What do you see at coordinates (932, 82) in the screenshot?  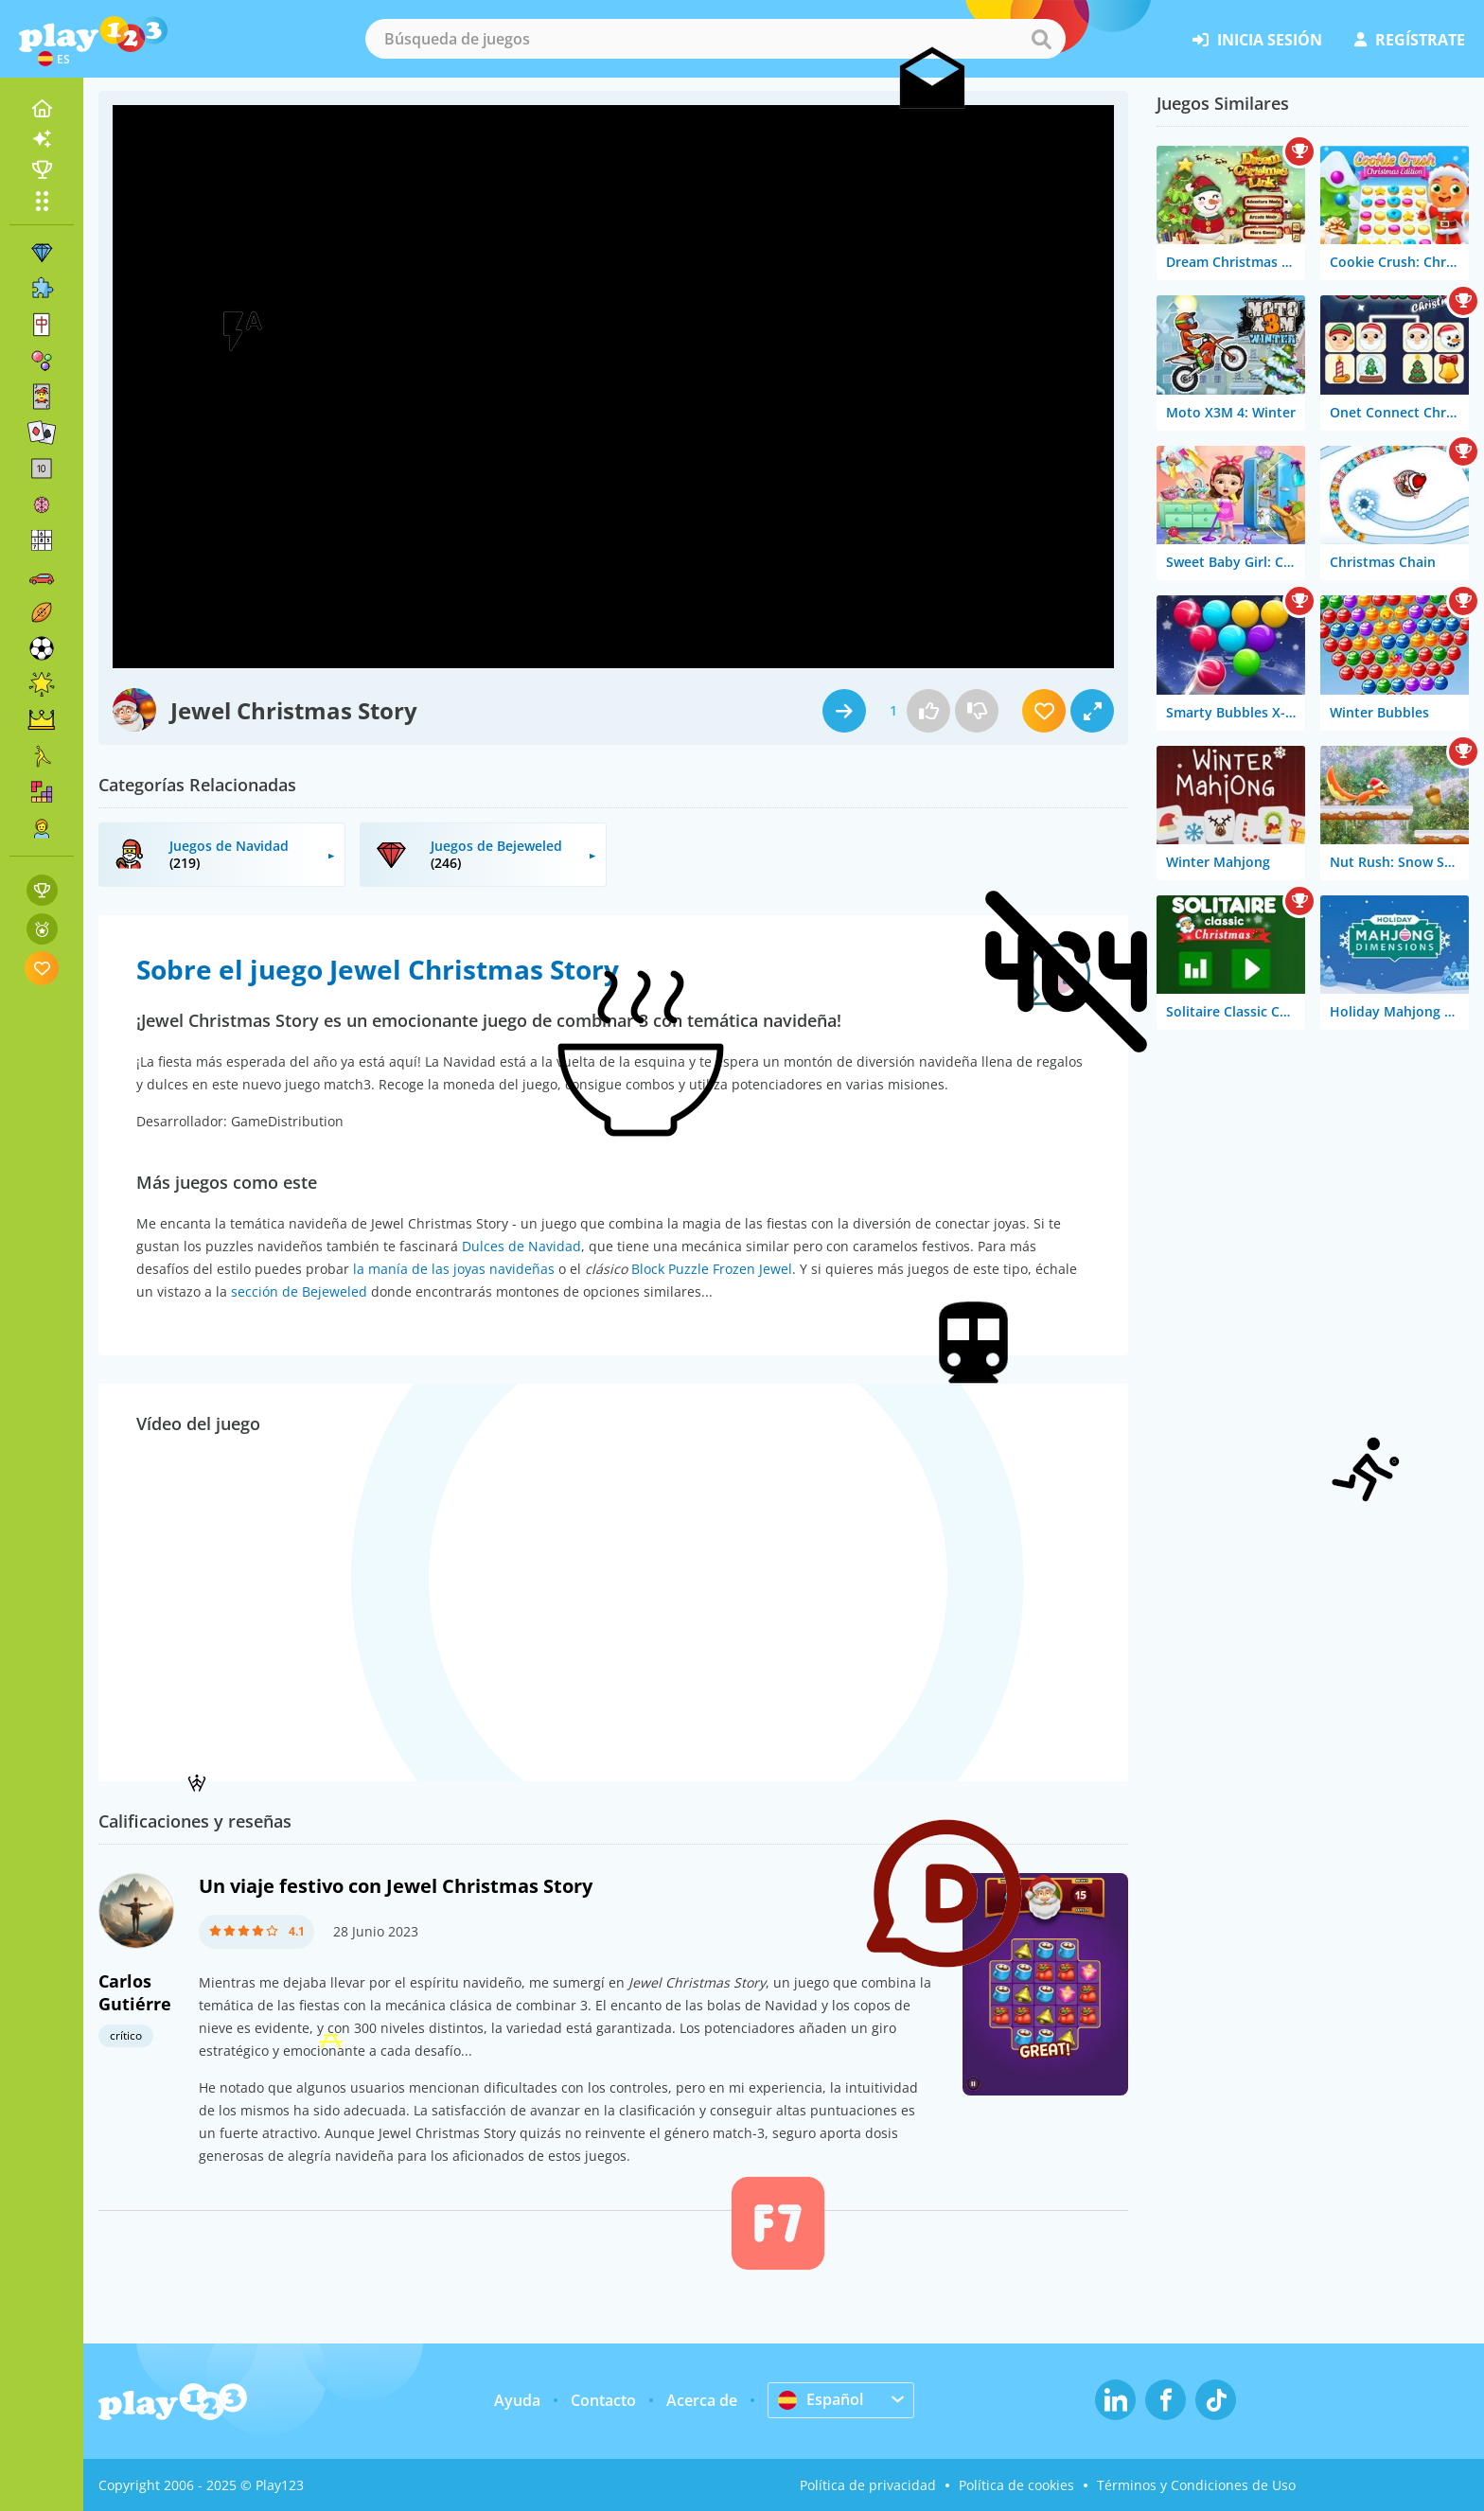 I see `view drafts folder` at bounding box center [932, 82].